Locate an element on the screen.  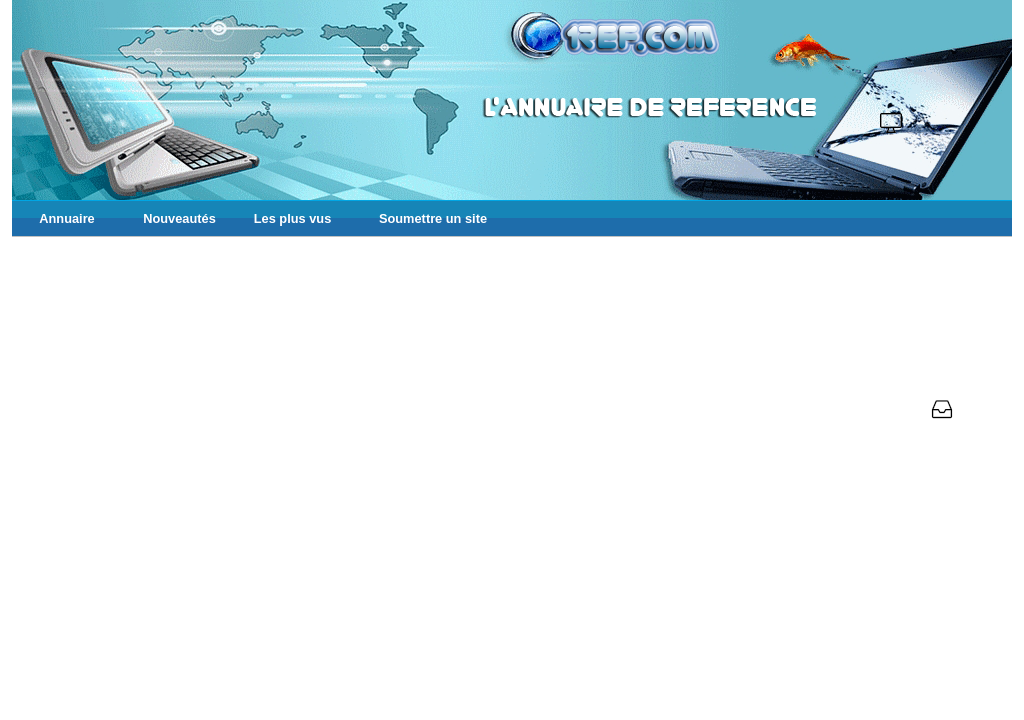
view on desktop device is located at coordinates (891, 123).